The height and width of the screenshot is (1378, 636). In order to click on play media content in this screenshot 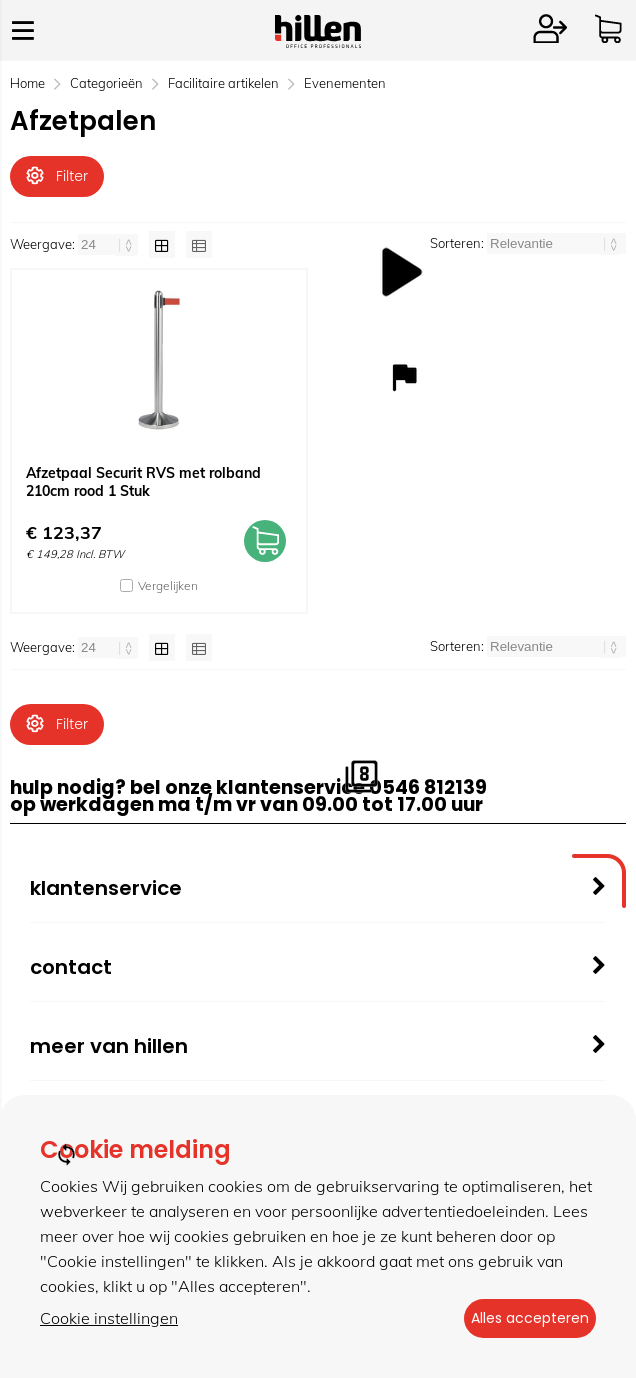, I will do `click(398, 272)`.